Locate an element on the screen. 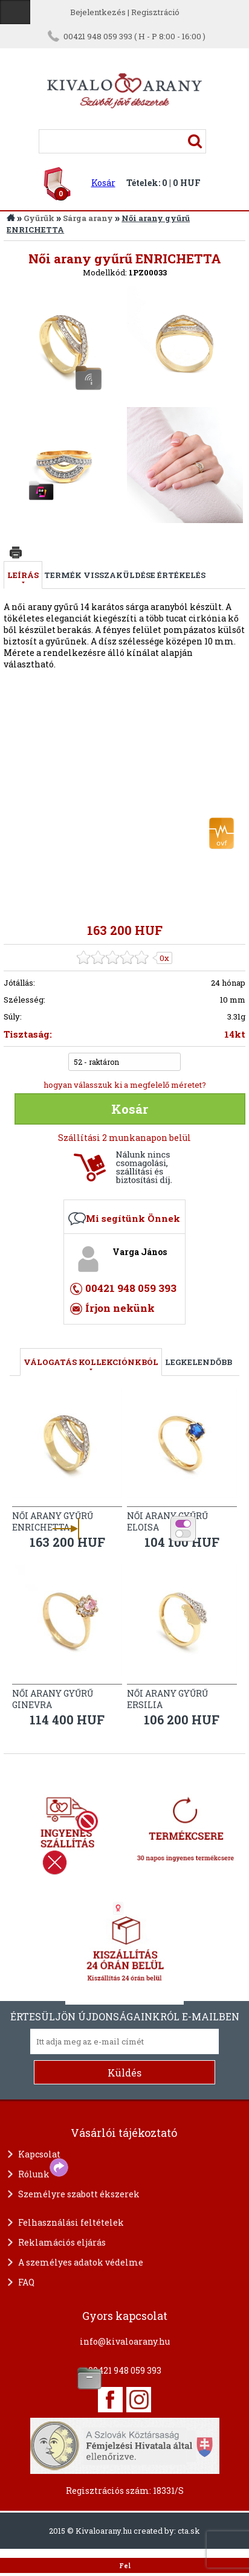 This screenshot has width=249, height=2576. cancel or abort current action is located at coordinates (87, 1821).